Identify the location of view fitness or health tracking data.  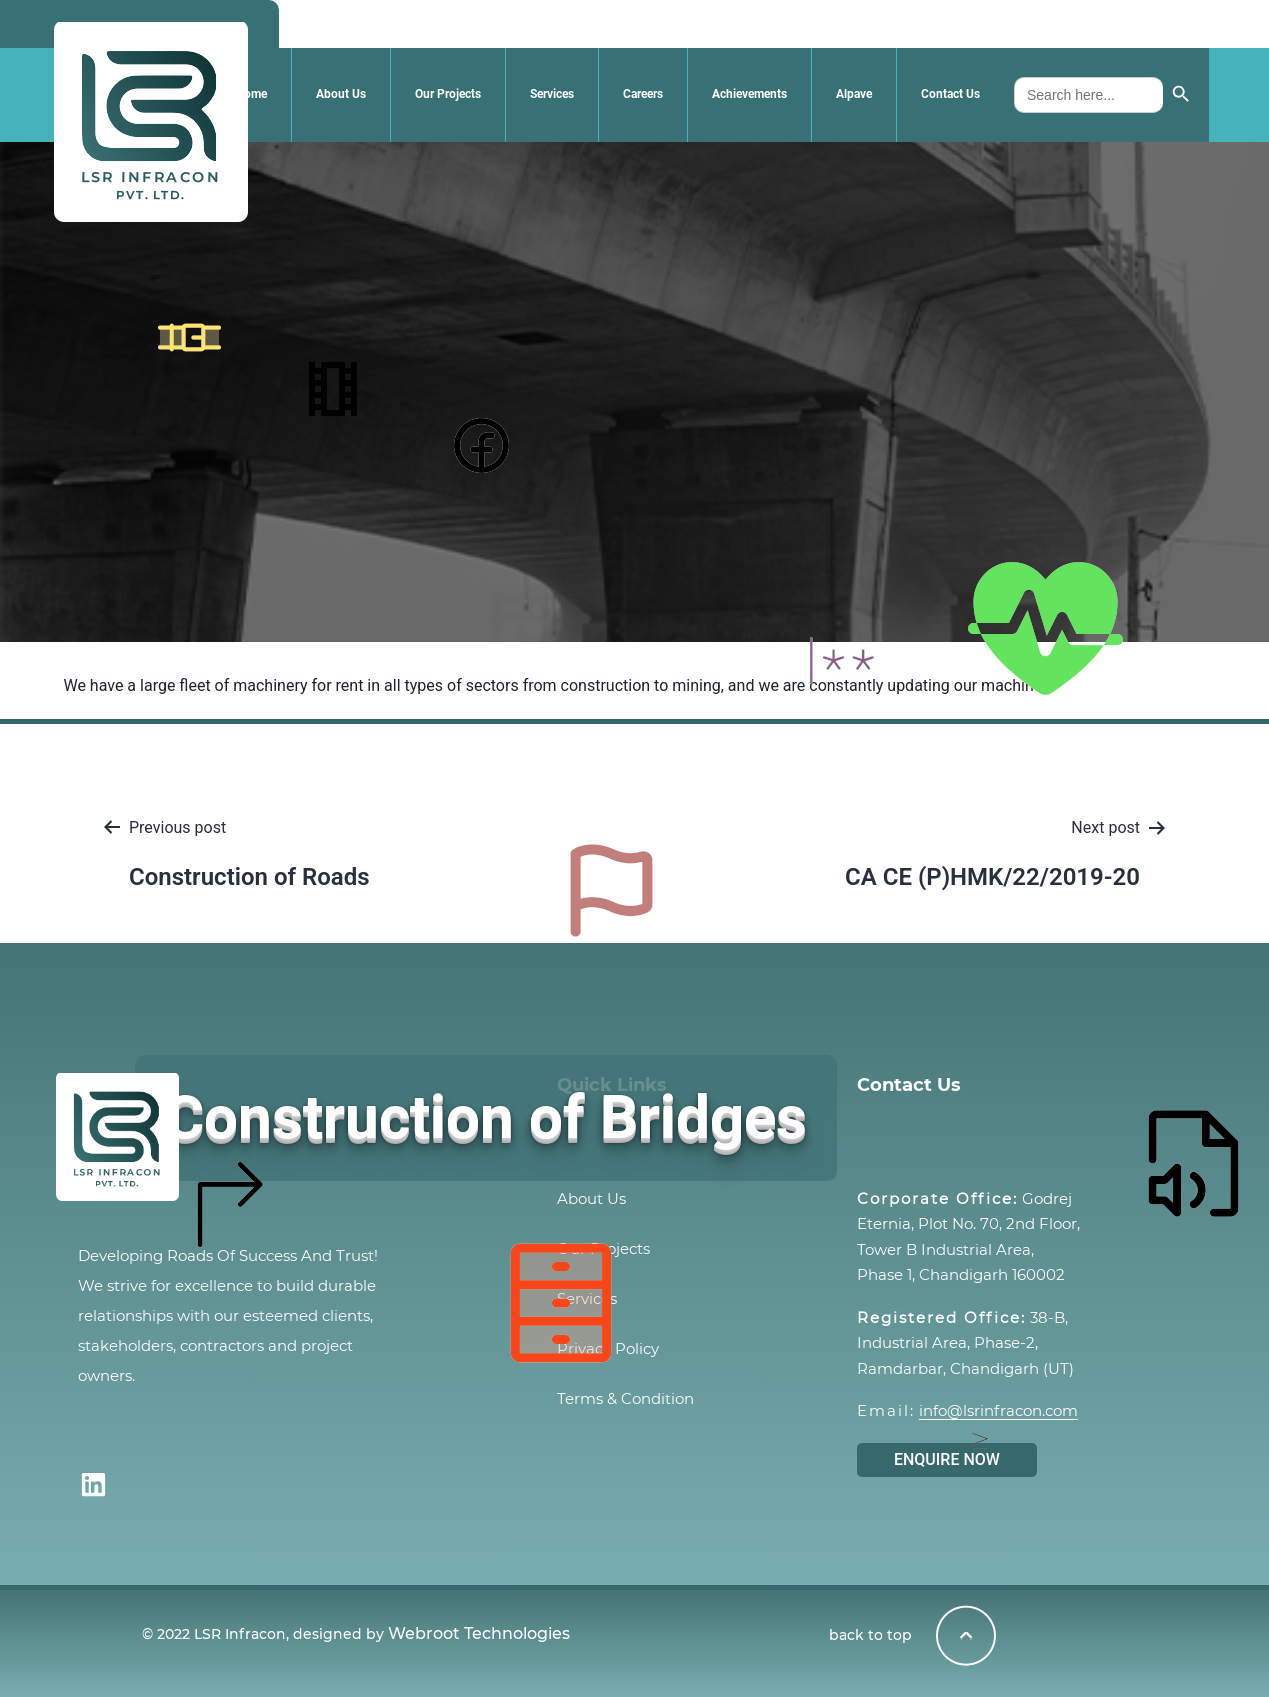
(1045, 628).